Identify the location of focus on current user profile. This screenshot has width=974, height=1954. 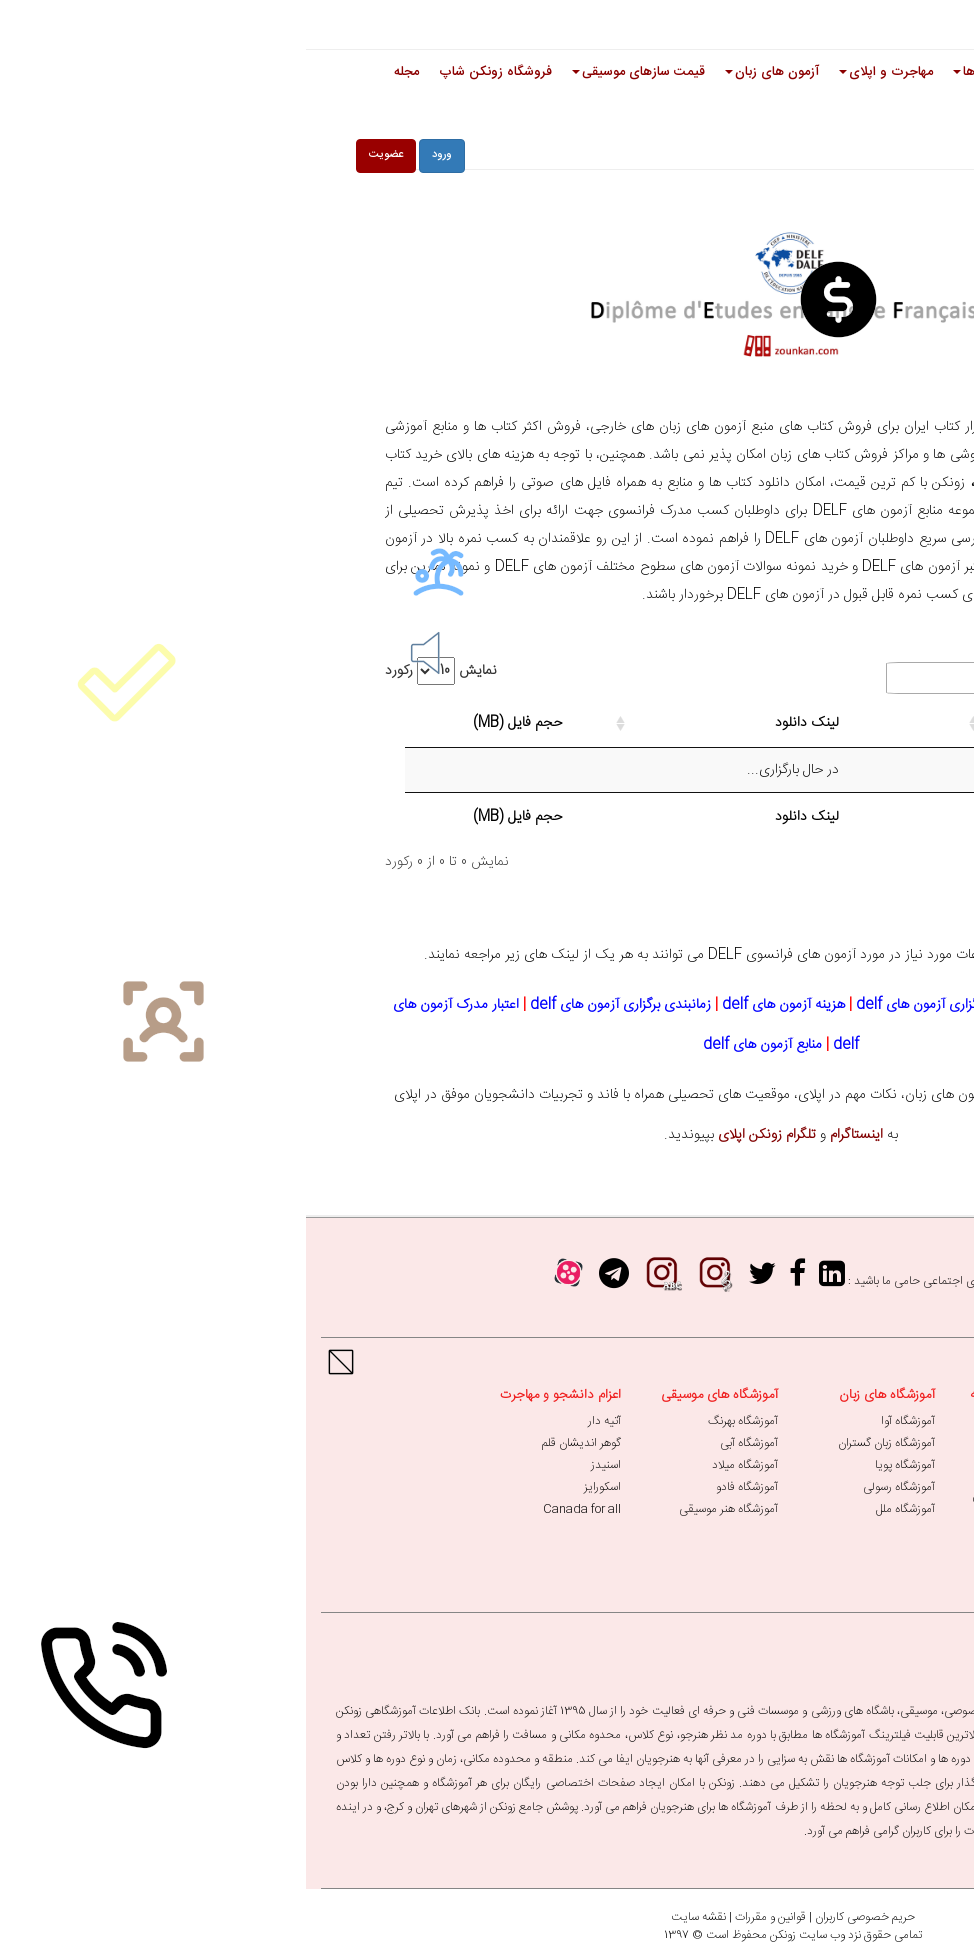
(163, 1021).